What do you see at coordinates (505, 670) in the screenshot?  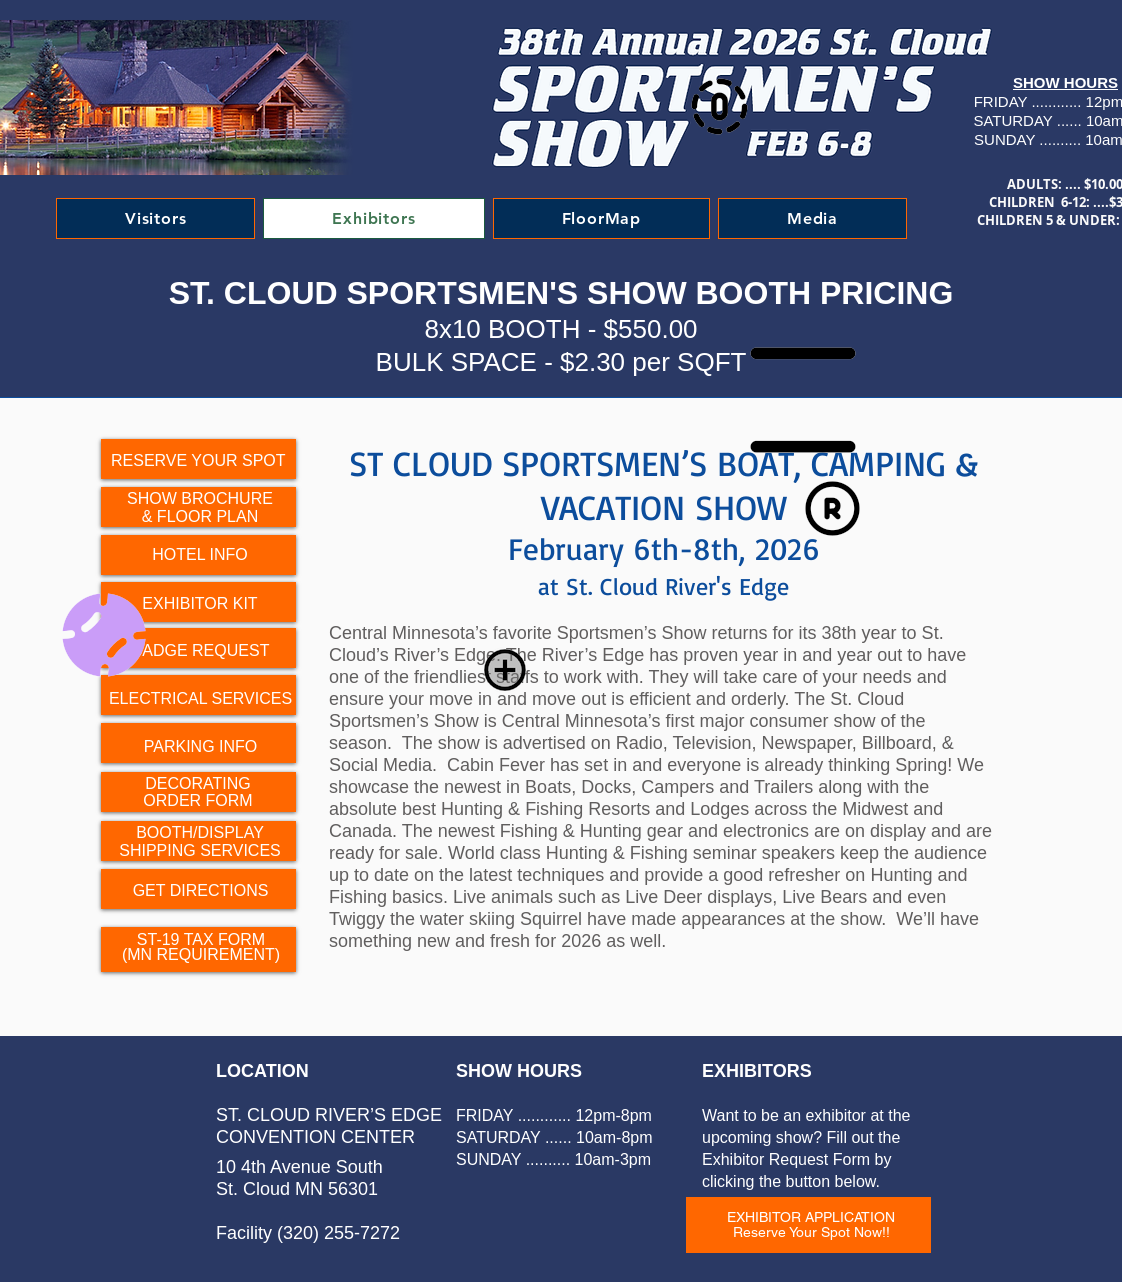 I see `add a new item` at bounding box center [505, 670].